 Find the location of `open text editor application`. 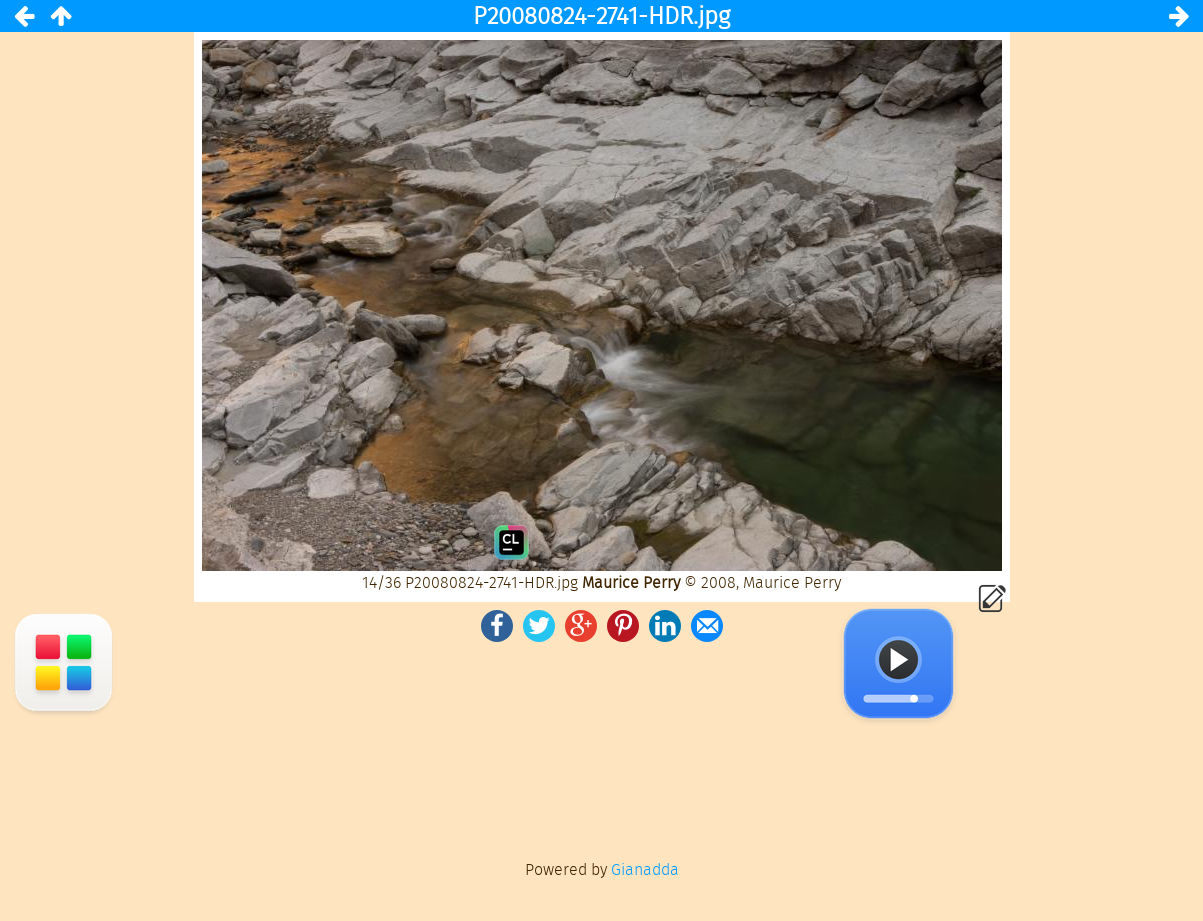

open text editor application is located at coordinates (990, 598).